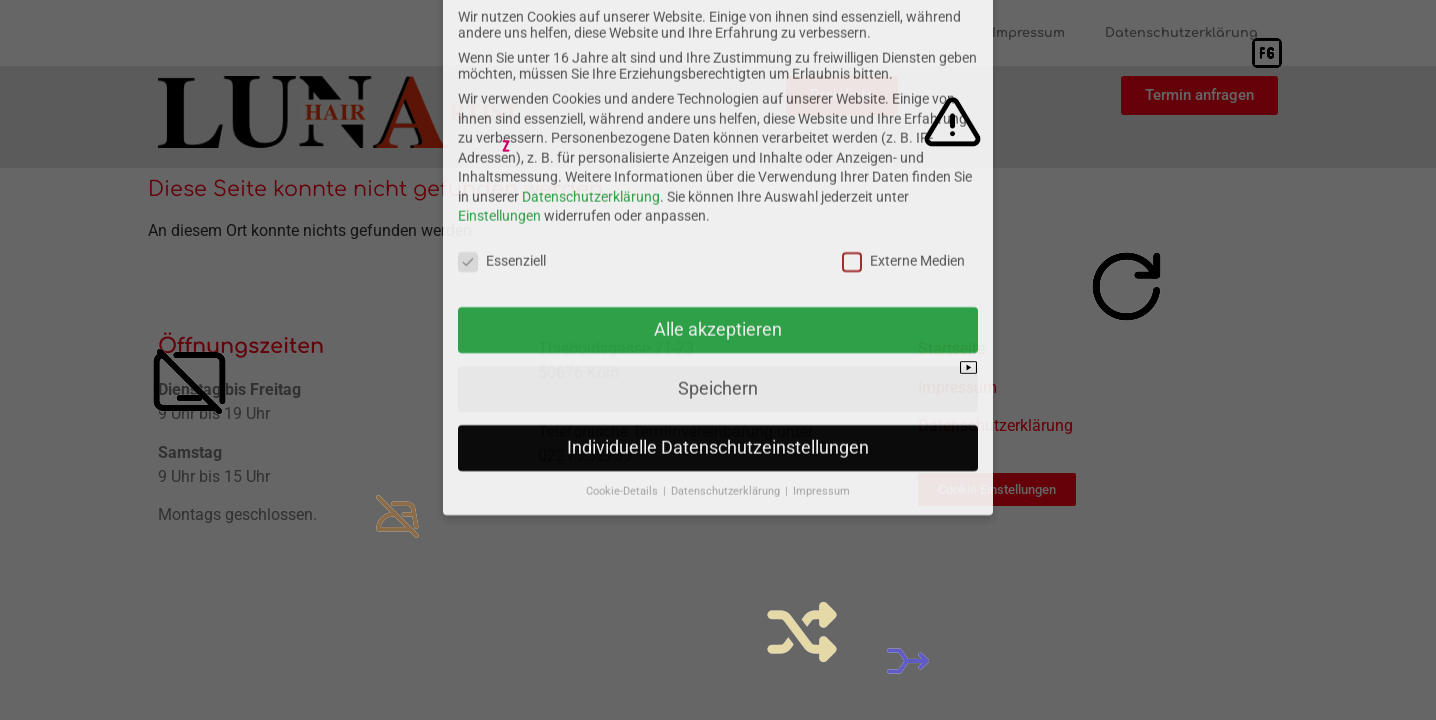 This screenshot has height=720, width=1436. What do you see at coordinates (397, 516) in the screenshot?
I see `do not iron this item` at bounding box center [397, 516].